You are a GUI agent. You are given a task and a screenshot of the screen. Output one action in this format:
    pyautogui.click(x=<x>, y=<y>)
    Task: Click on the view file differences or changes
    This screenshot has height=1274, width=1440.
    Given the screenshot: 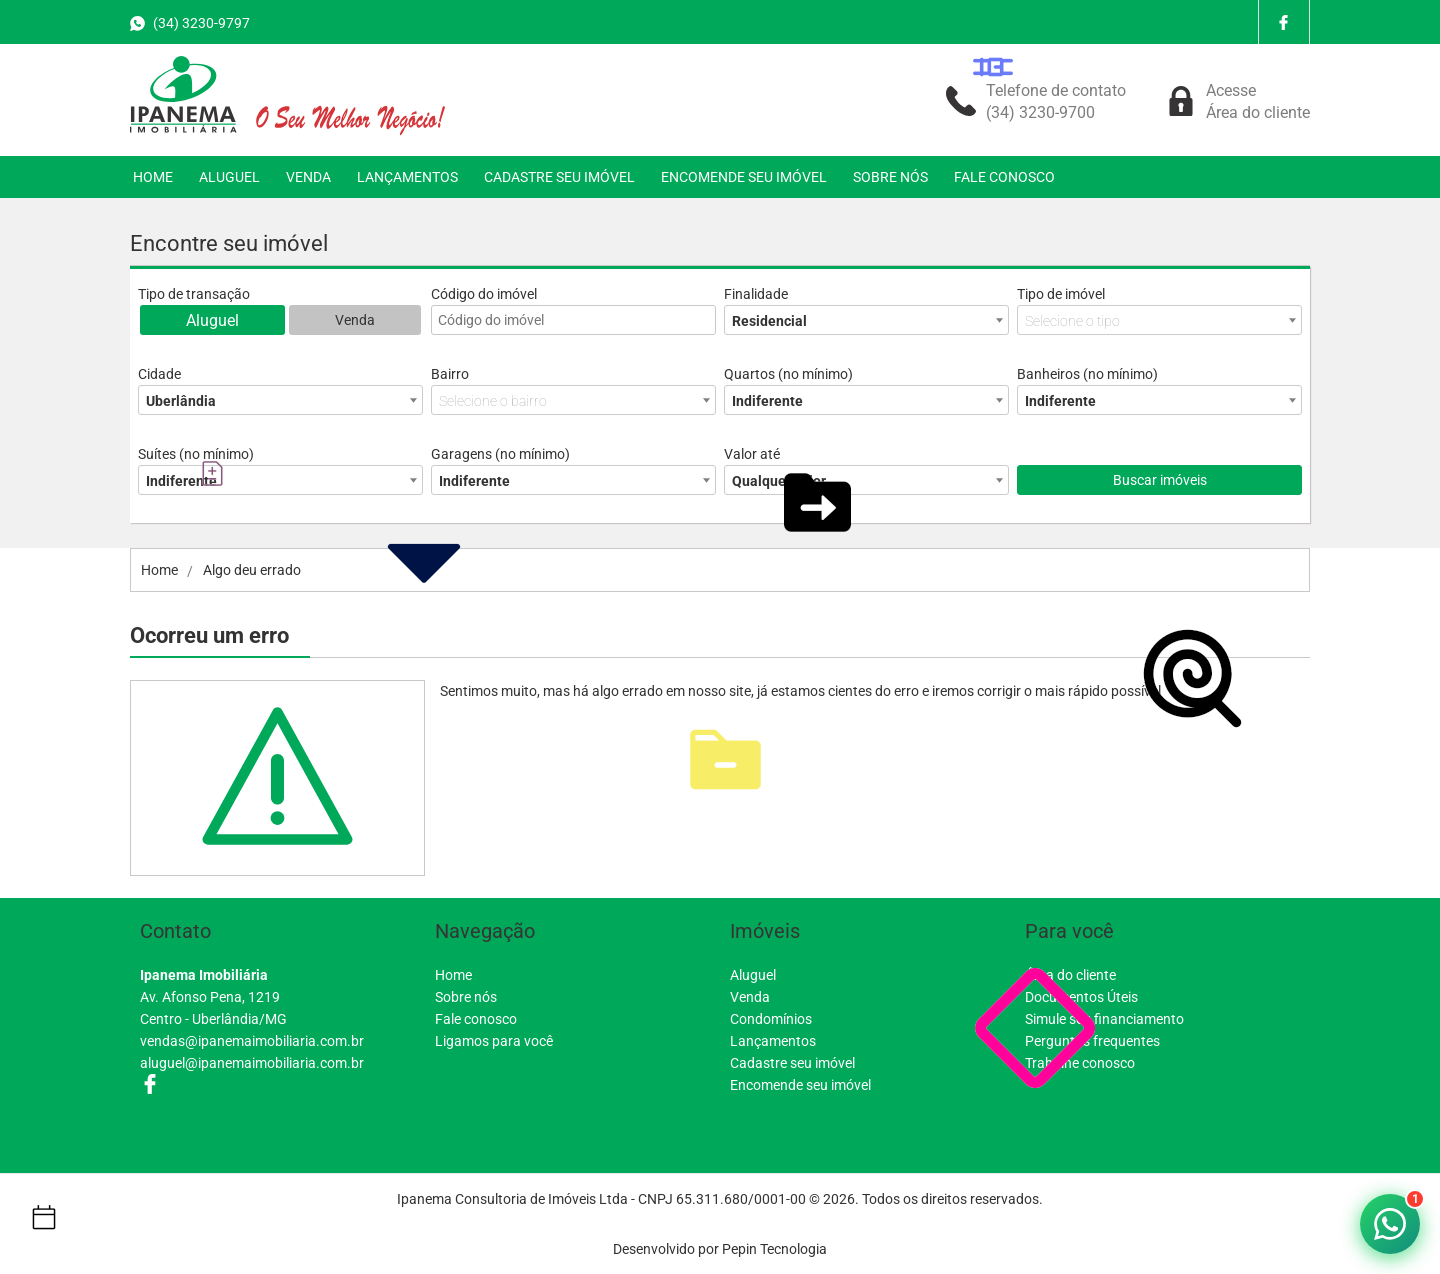 What is the action you would take?
    pyautogui.click(x=212, y=473)
    